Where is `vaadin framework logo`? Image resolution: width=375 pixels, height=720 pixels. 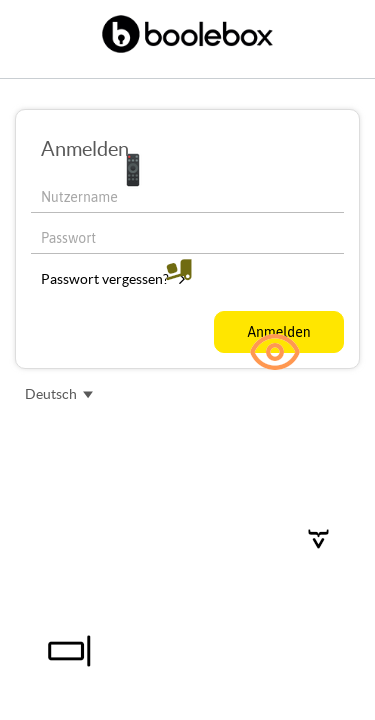 vaadin framework logo is located at coordinates (318, 539).